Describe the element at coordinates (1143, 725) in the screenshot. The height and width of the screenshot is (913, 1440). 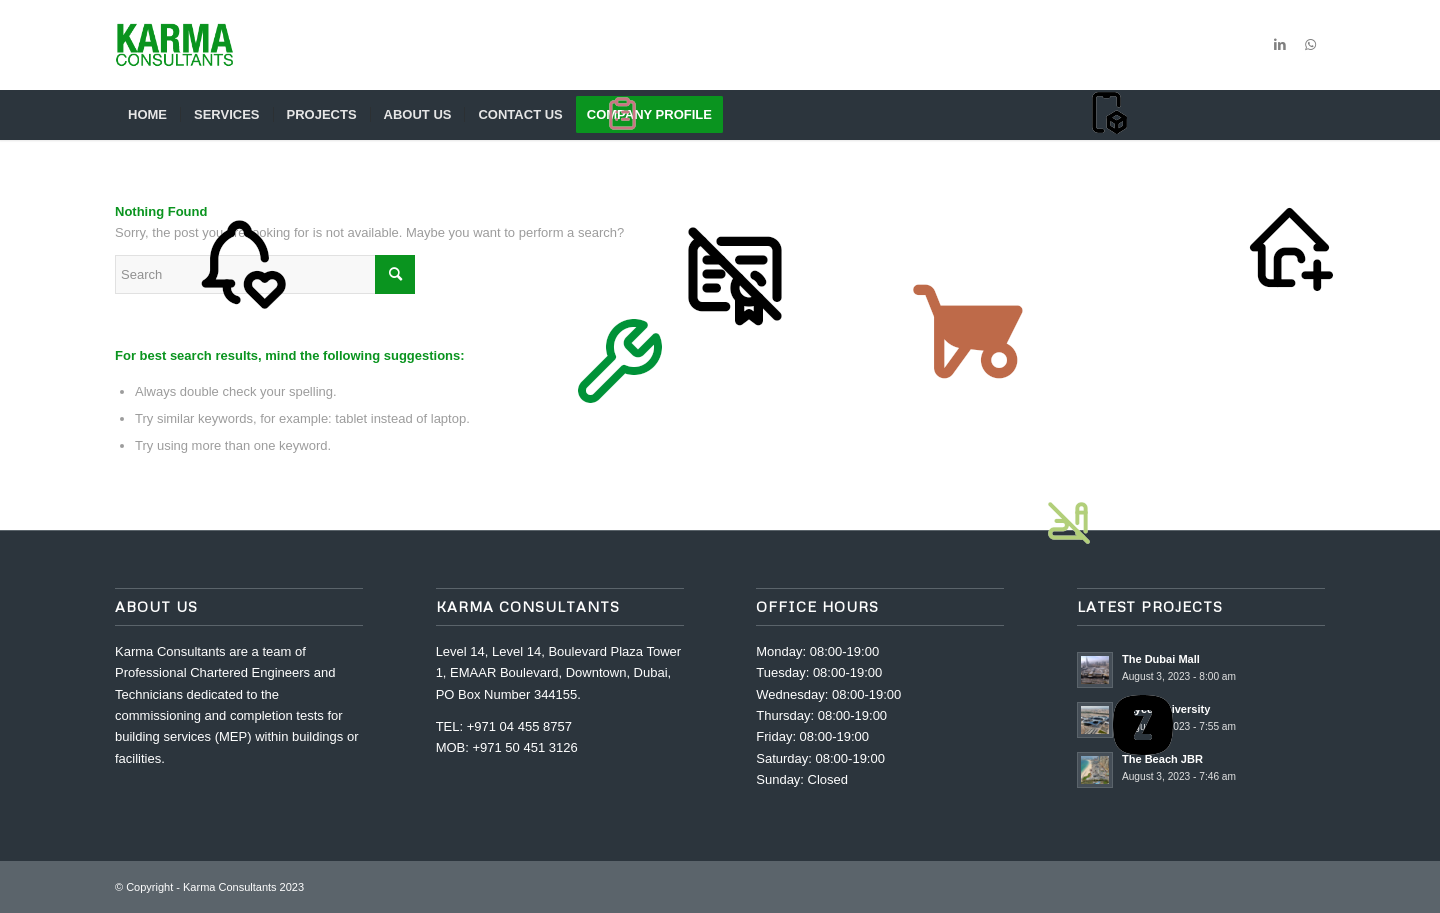
I see `app icon for a service or brand starting with "Z"` at that location.